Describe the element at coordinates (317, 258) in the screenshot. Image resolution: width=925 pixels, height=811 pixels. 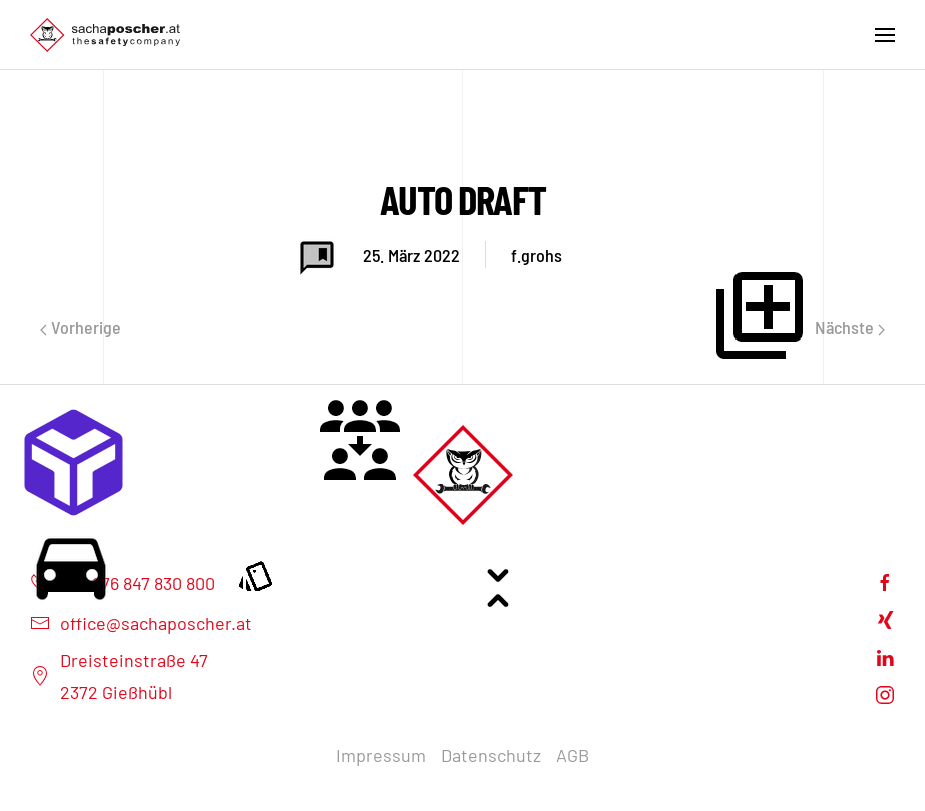
I see `access your saved messages` at that location.